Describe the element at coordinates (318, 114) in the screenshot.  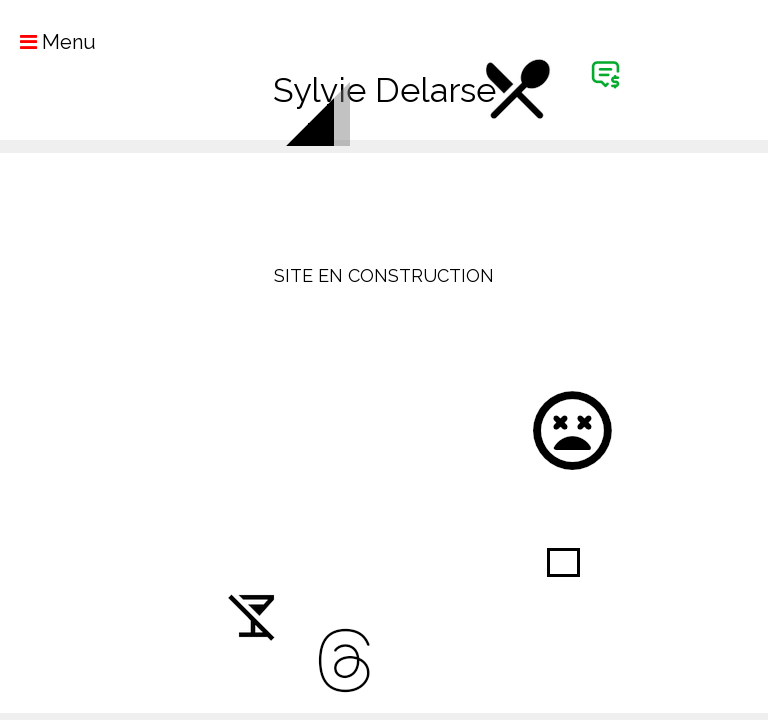
I see `indicates current cellular network signal strength` at that location.